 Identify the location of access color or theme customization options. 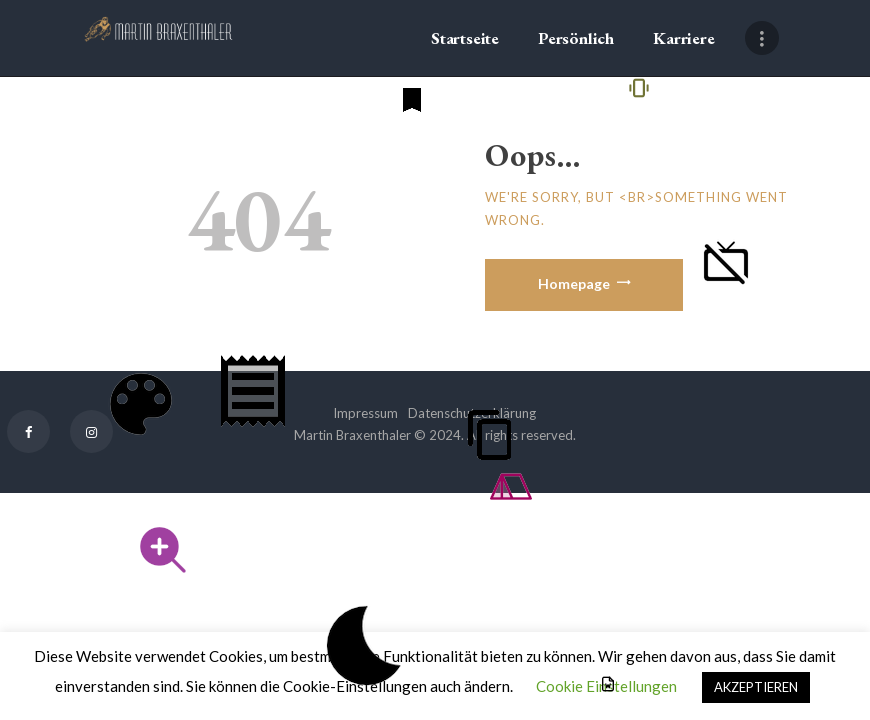
(141, 404).